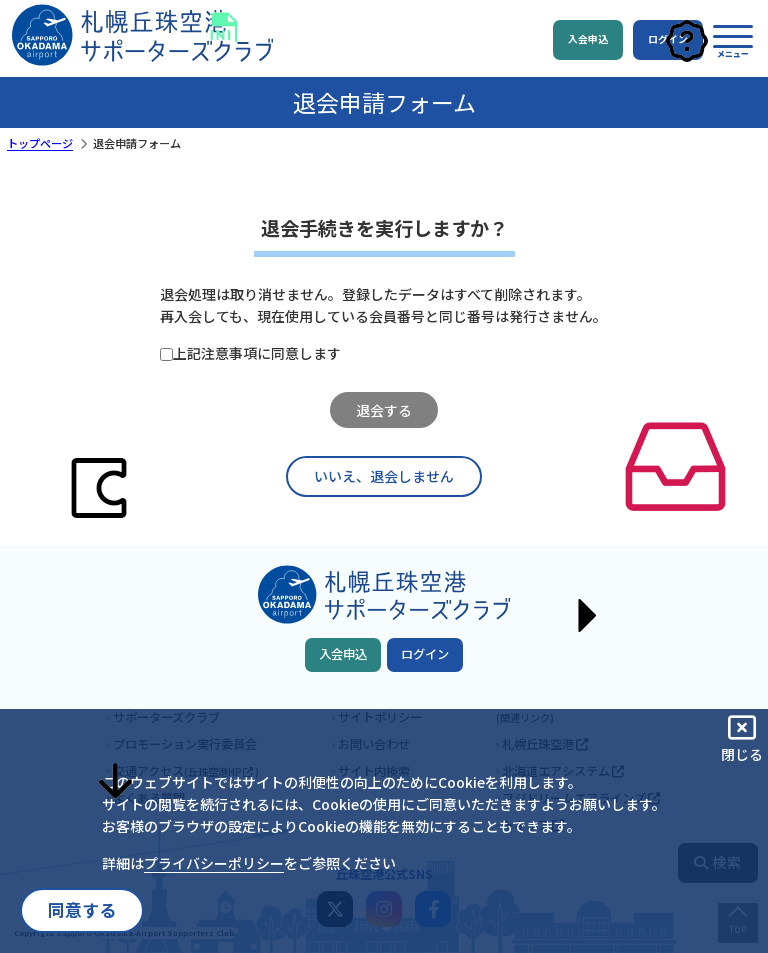  I want to click on view or open an INI configuration file, so click(224, 27).